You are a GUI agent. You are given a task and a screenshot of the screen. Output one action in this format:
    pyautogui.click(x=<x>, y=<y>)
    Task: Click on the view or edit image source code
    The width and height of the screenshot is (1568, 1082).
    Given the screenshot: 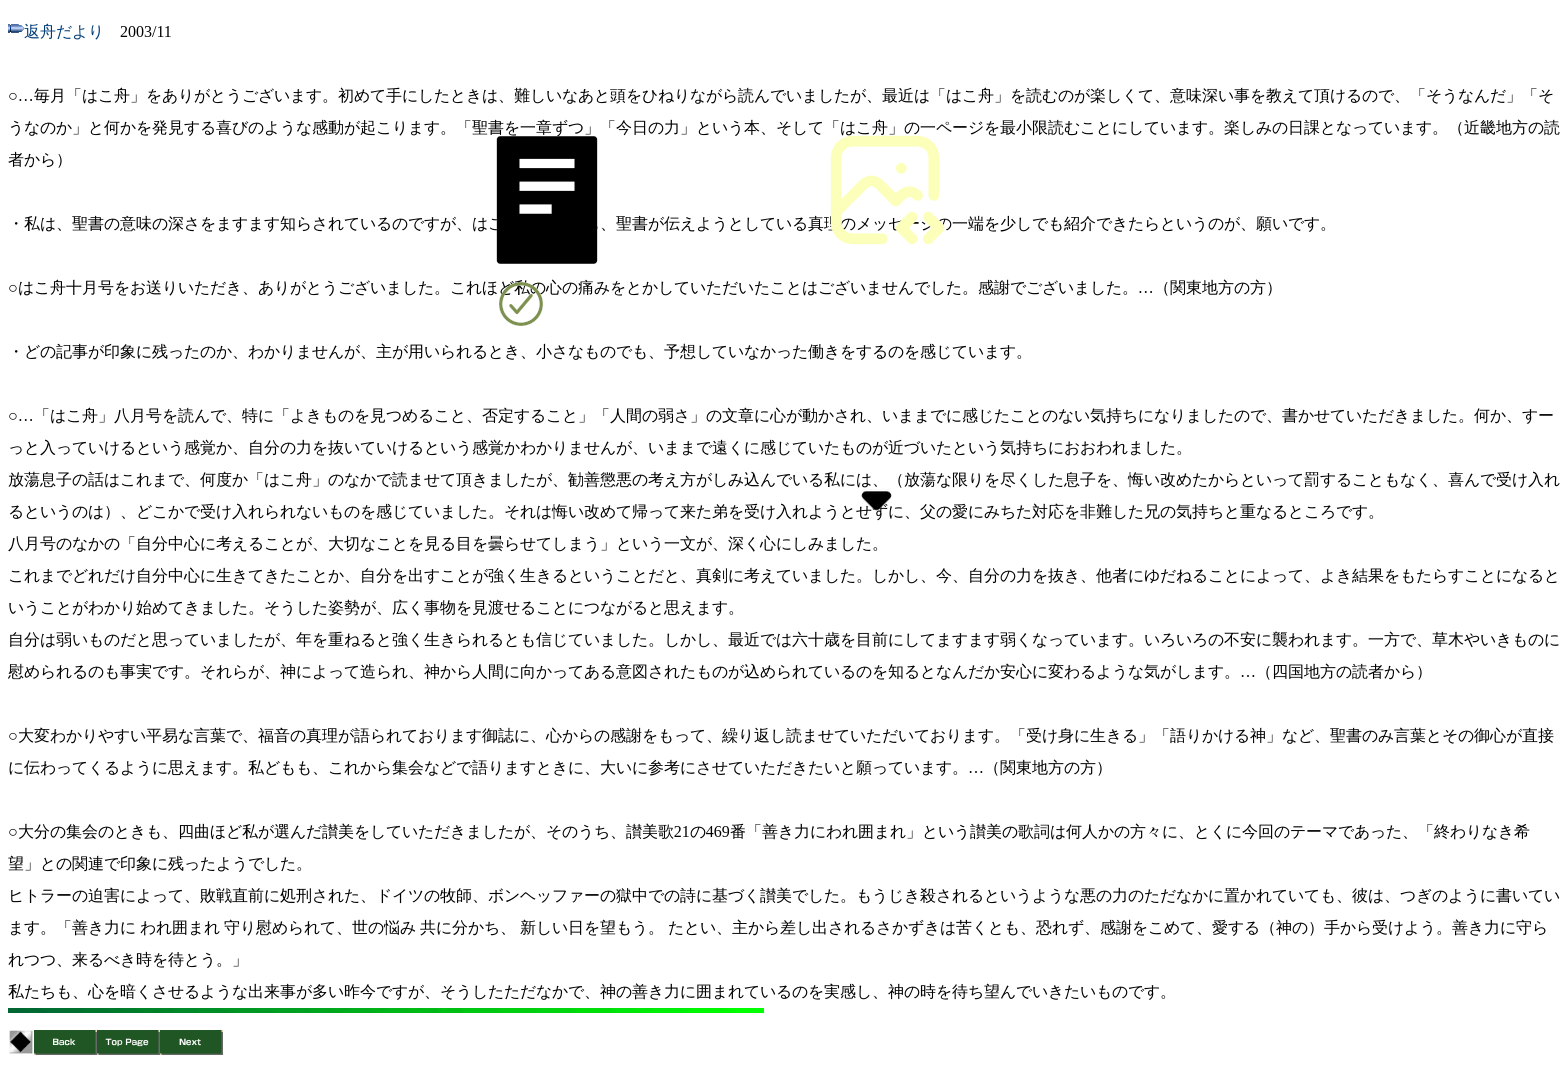 What is the action you would take?
    pyautogui.click(x=885, y=190)
    